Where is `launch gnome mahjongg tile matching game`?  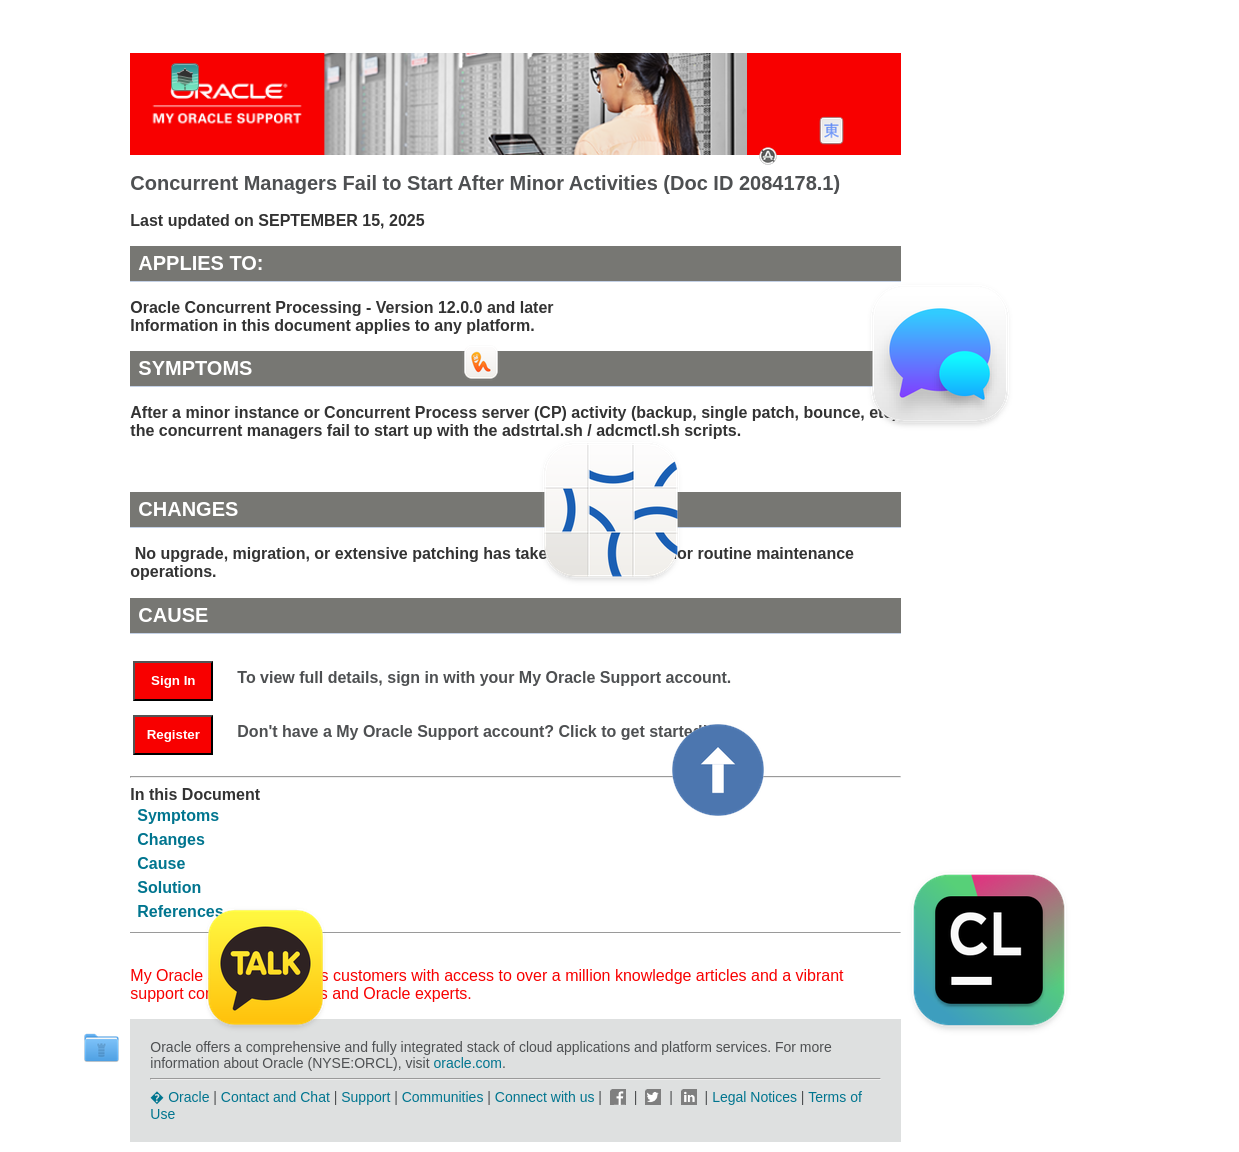
launch gnome mahjongg tile matching game is located at coordinates (831, 130).